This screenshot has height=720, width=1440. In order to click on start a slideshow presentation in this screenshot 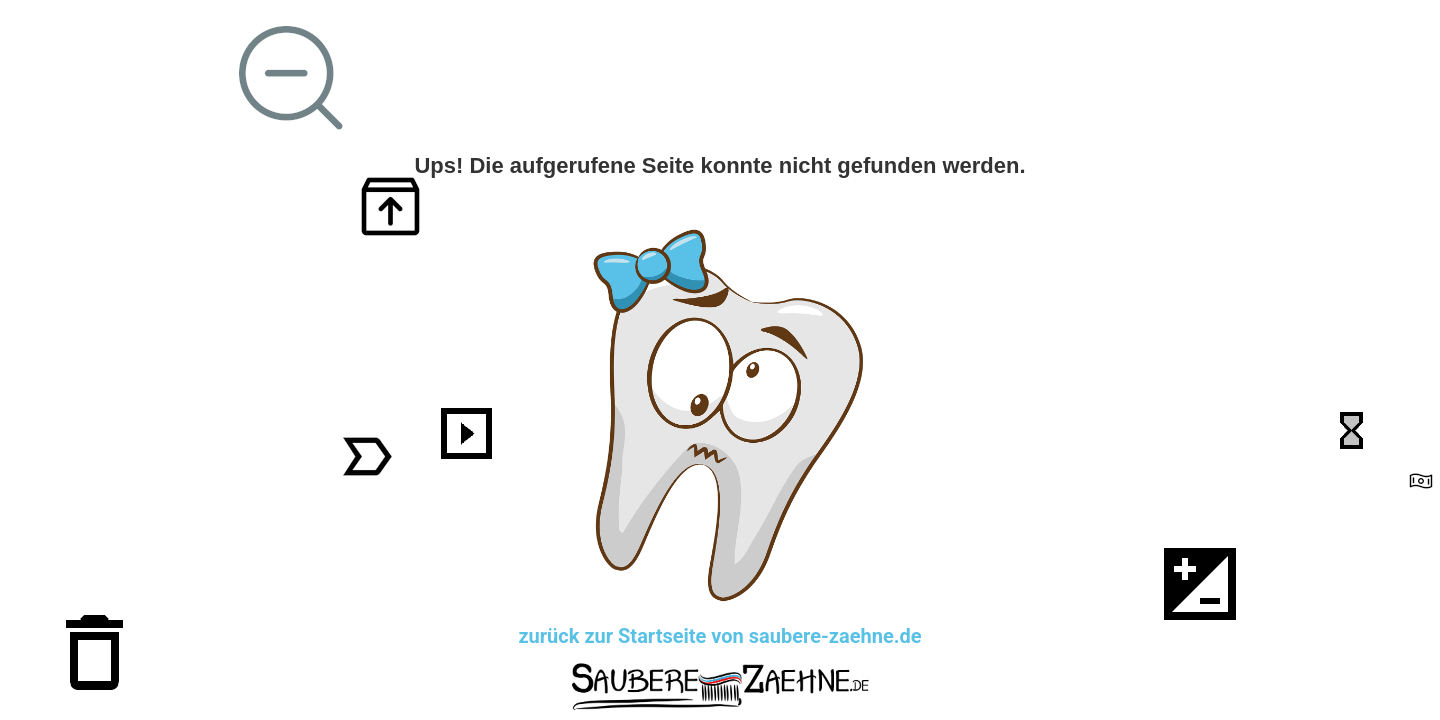, I will do `click(466, 433)`.